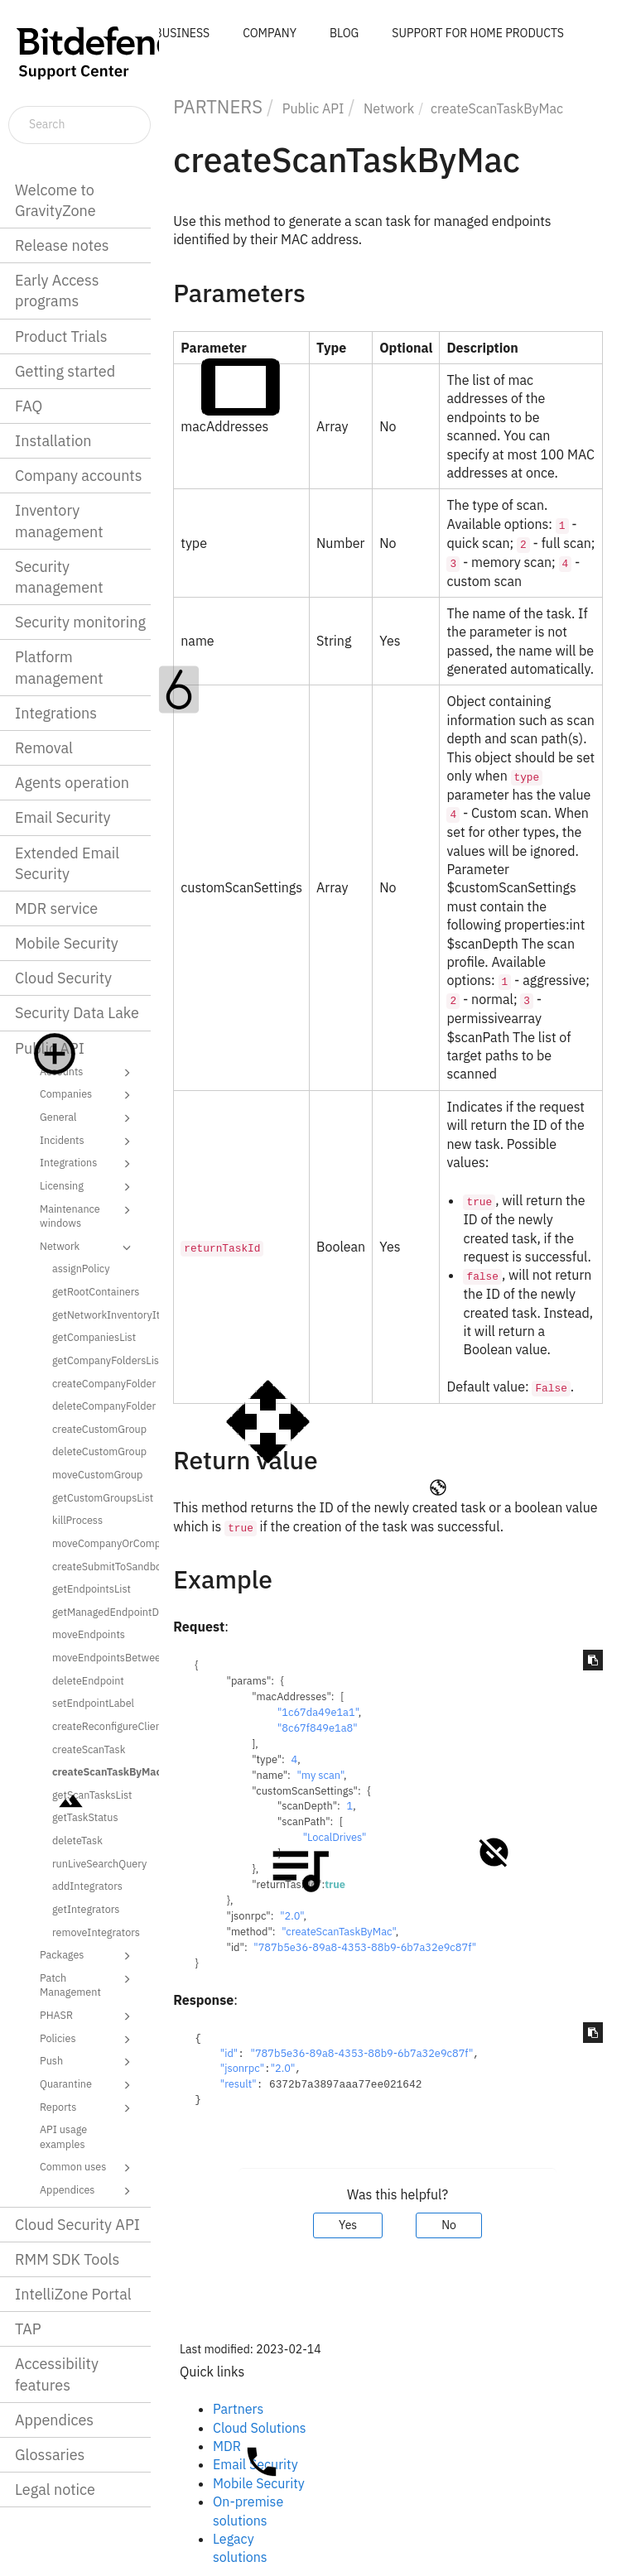 The image size is (636, 2576). I want to click on add a new item or element, so click(55, 1054).